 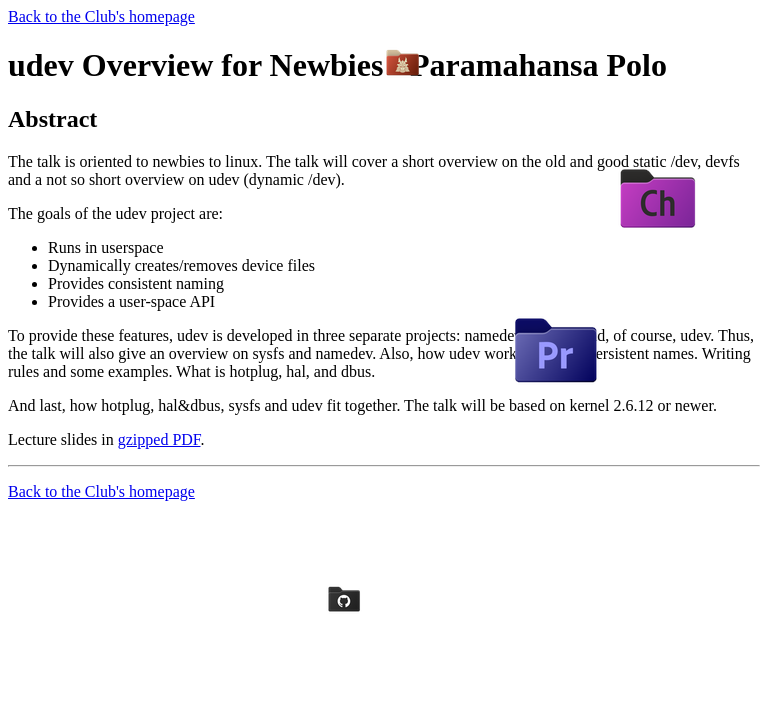 I want to click on folder for storing historical Japanese or shogun-themed content, so click(x=402, y=63).